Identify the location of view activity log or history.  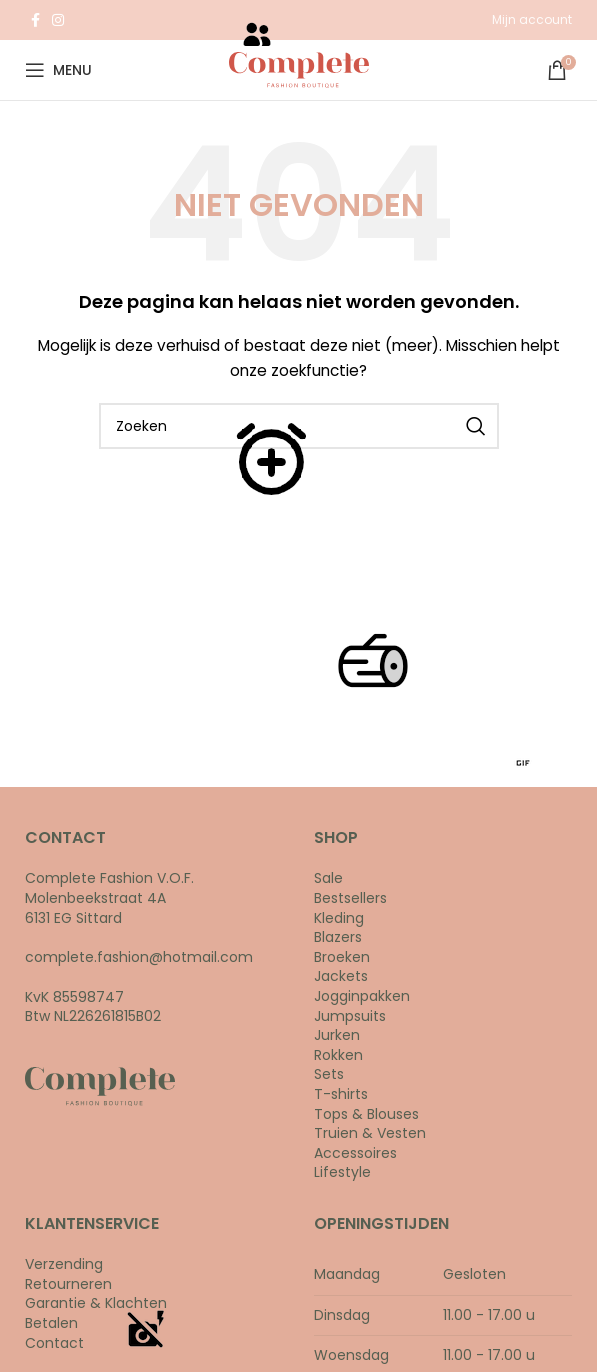
(373, 664).